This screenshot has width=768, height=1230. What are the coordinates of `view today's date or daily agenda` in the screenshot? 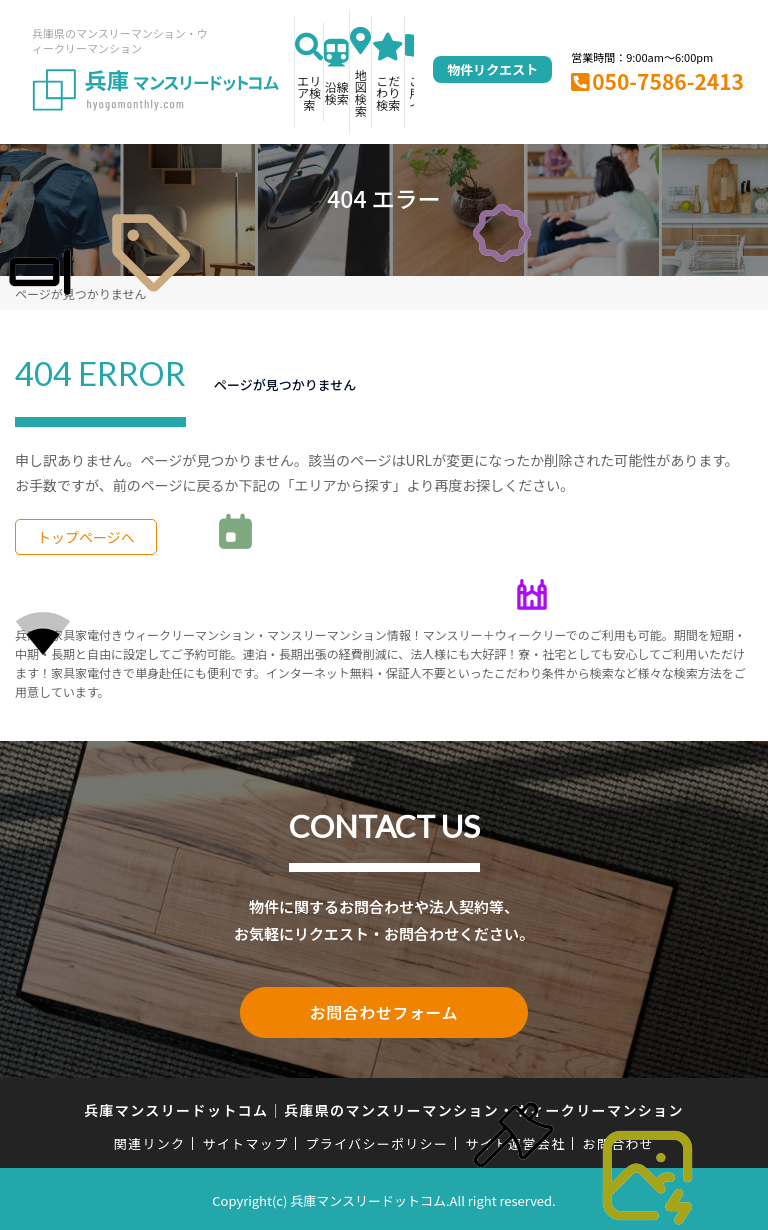 It's located at (235, 532).